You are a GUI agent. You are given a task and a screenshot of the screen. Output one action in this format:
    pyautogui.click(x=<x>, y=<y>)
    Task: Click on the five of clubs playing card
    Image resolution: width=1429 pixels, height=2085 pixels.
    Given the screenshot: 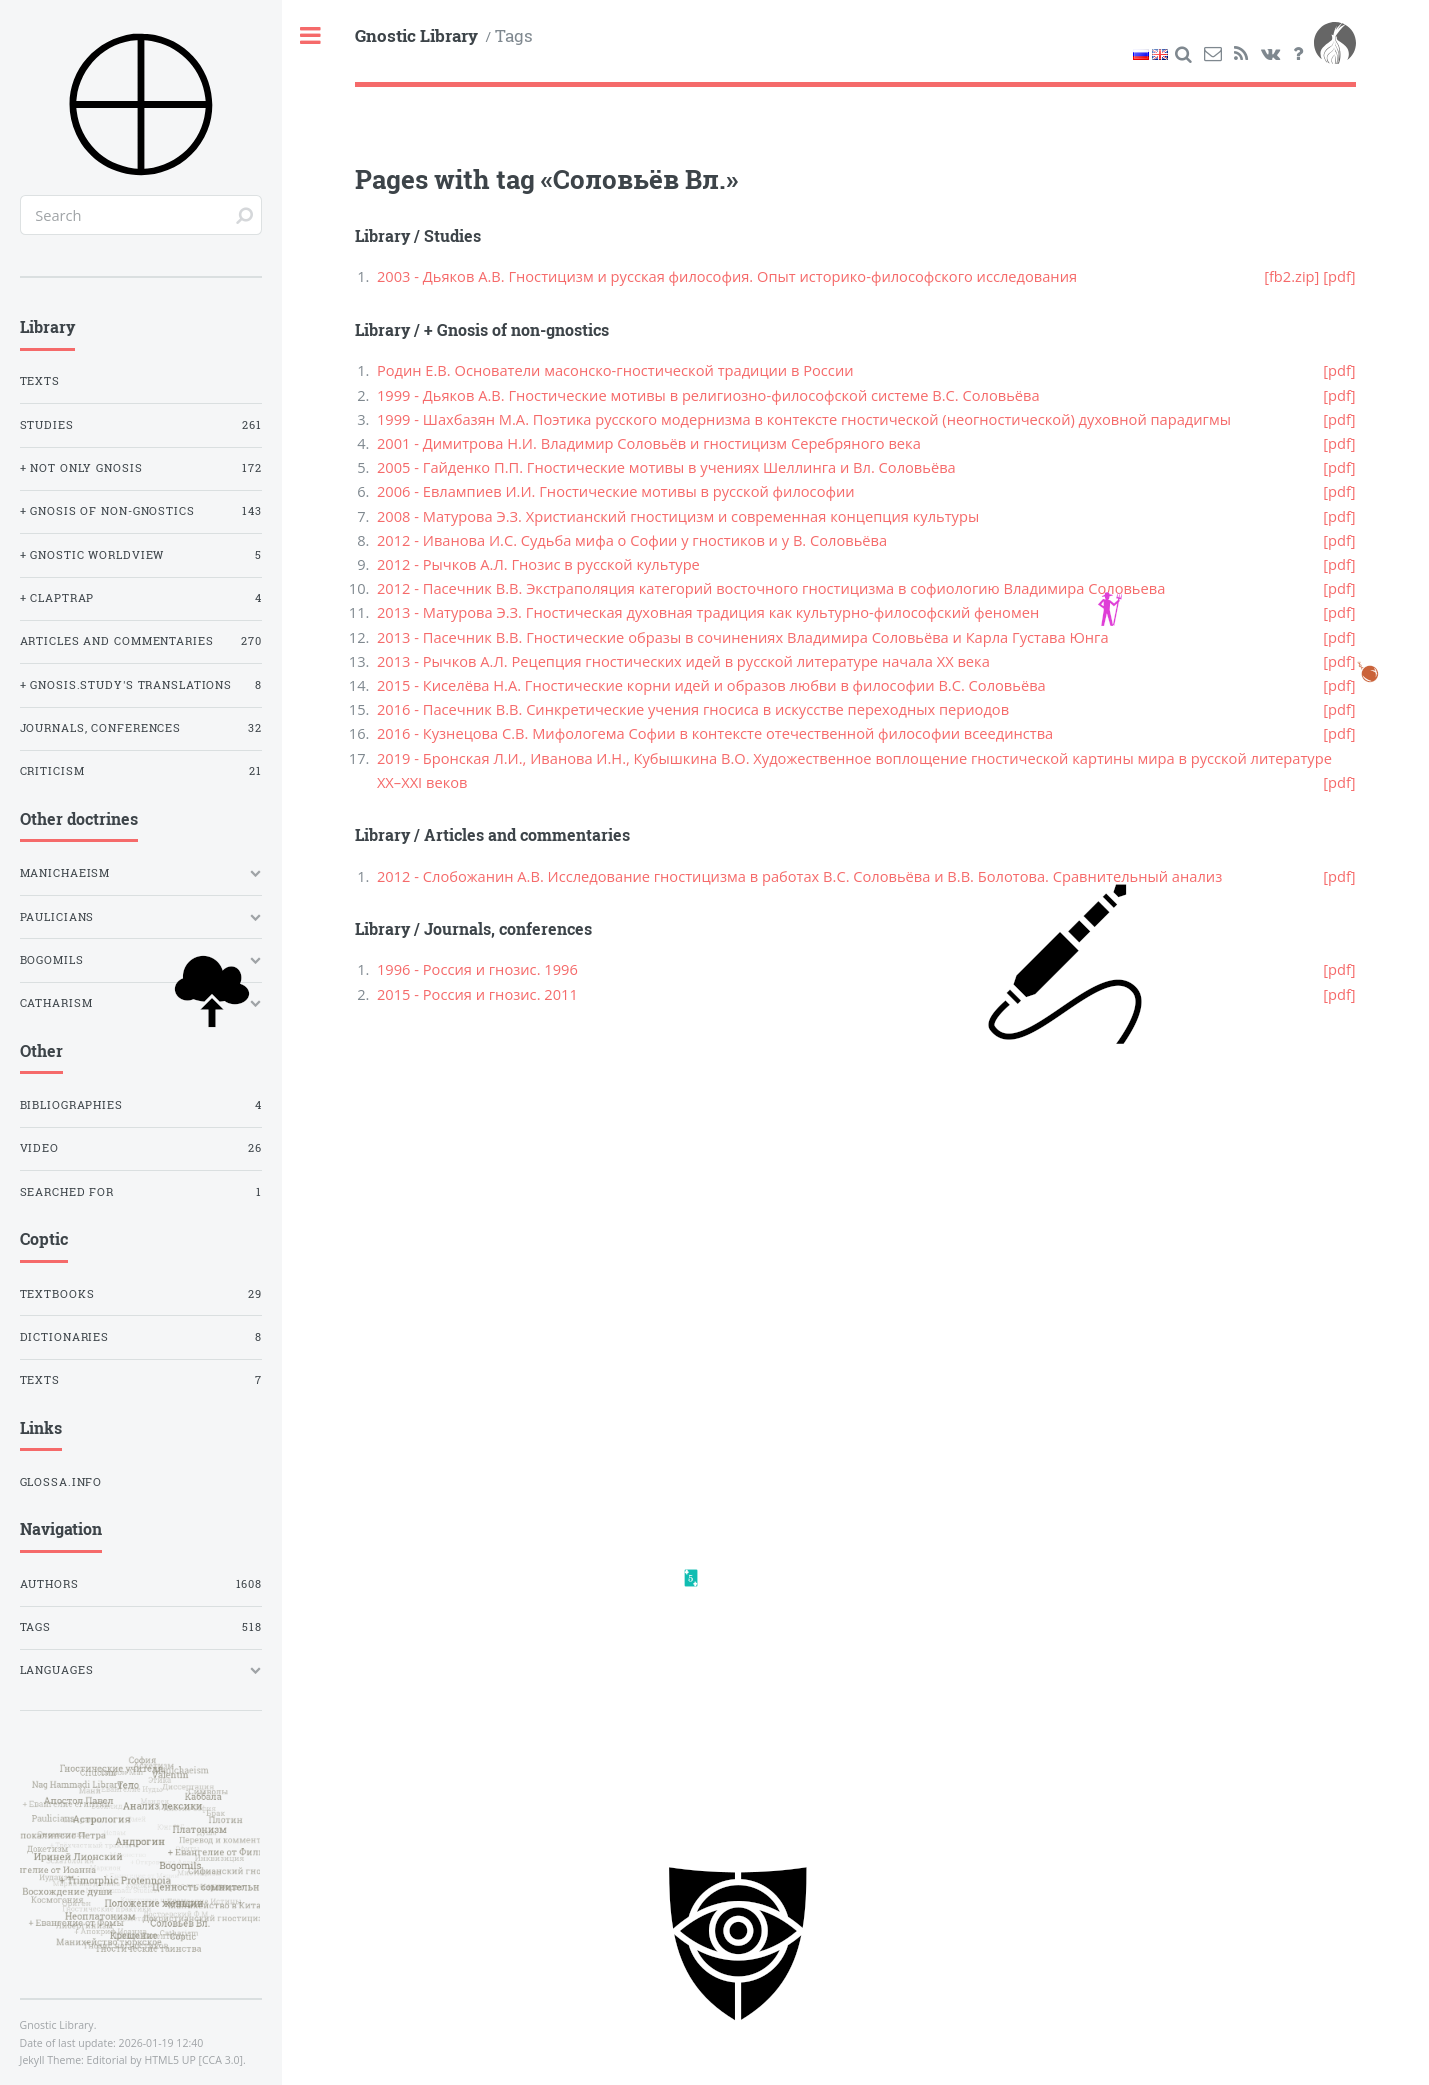 What is the action you would take?
    pyautogui.click(x=691, y=1578)
    